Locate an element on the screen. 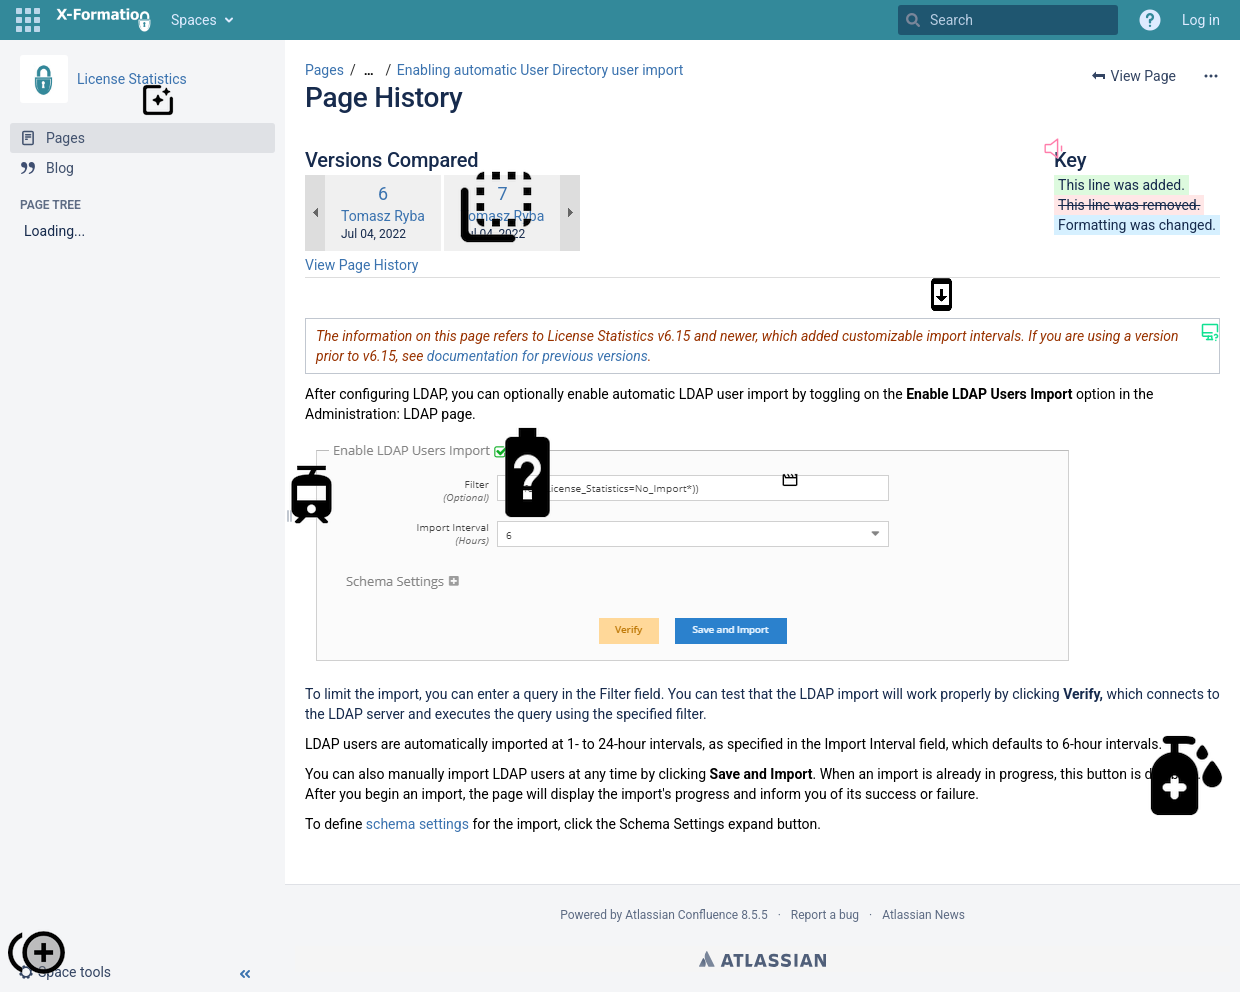 Image resolution: width=1240 pixels, height=992 pixels. add a duplicate control point is located at coordinates (36, 952).